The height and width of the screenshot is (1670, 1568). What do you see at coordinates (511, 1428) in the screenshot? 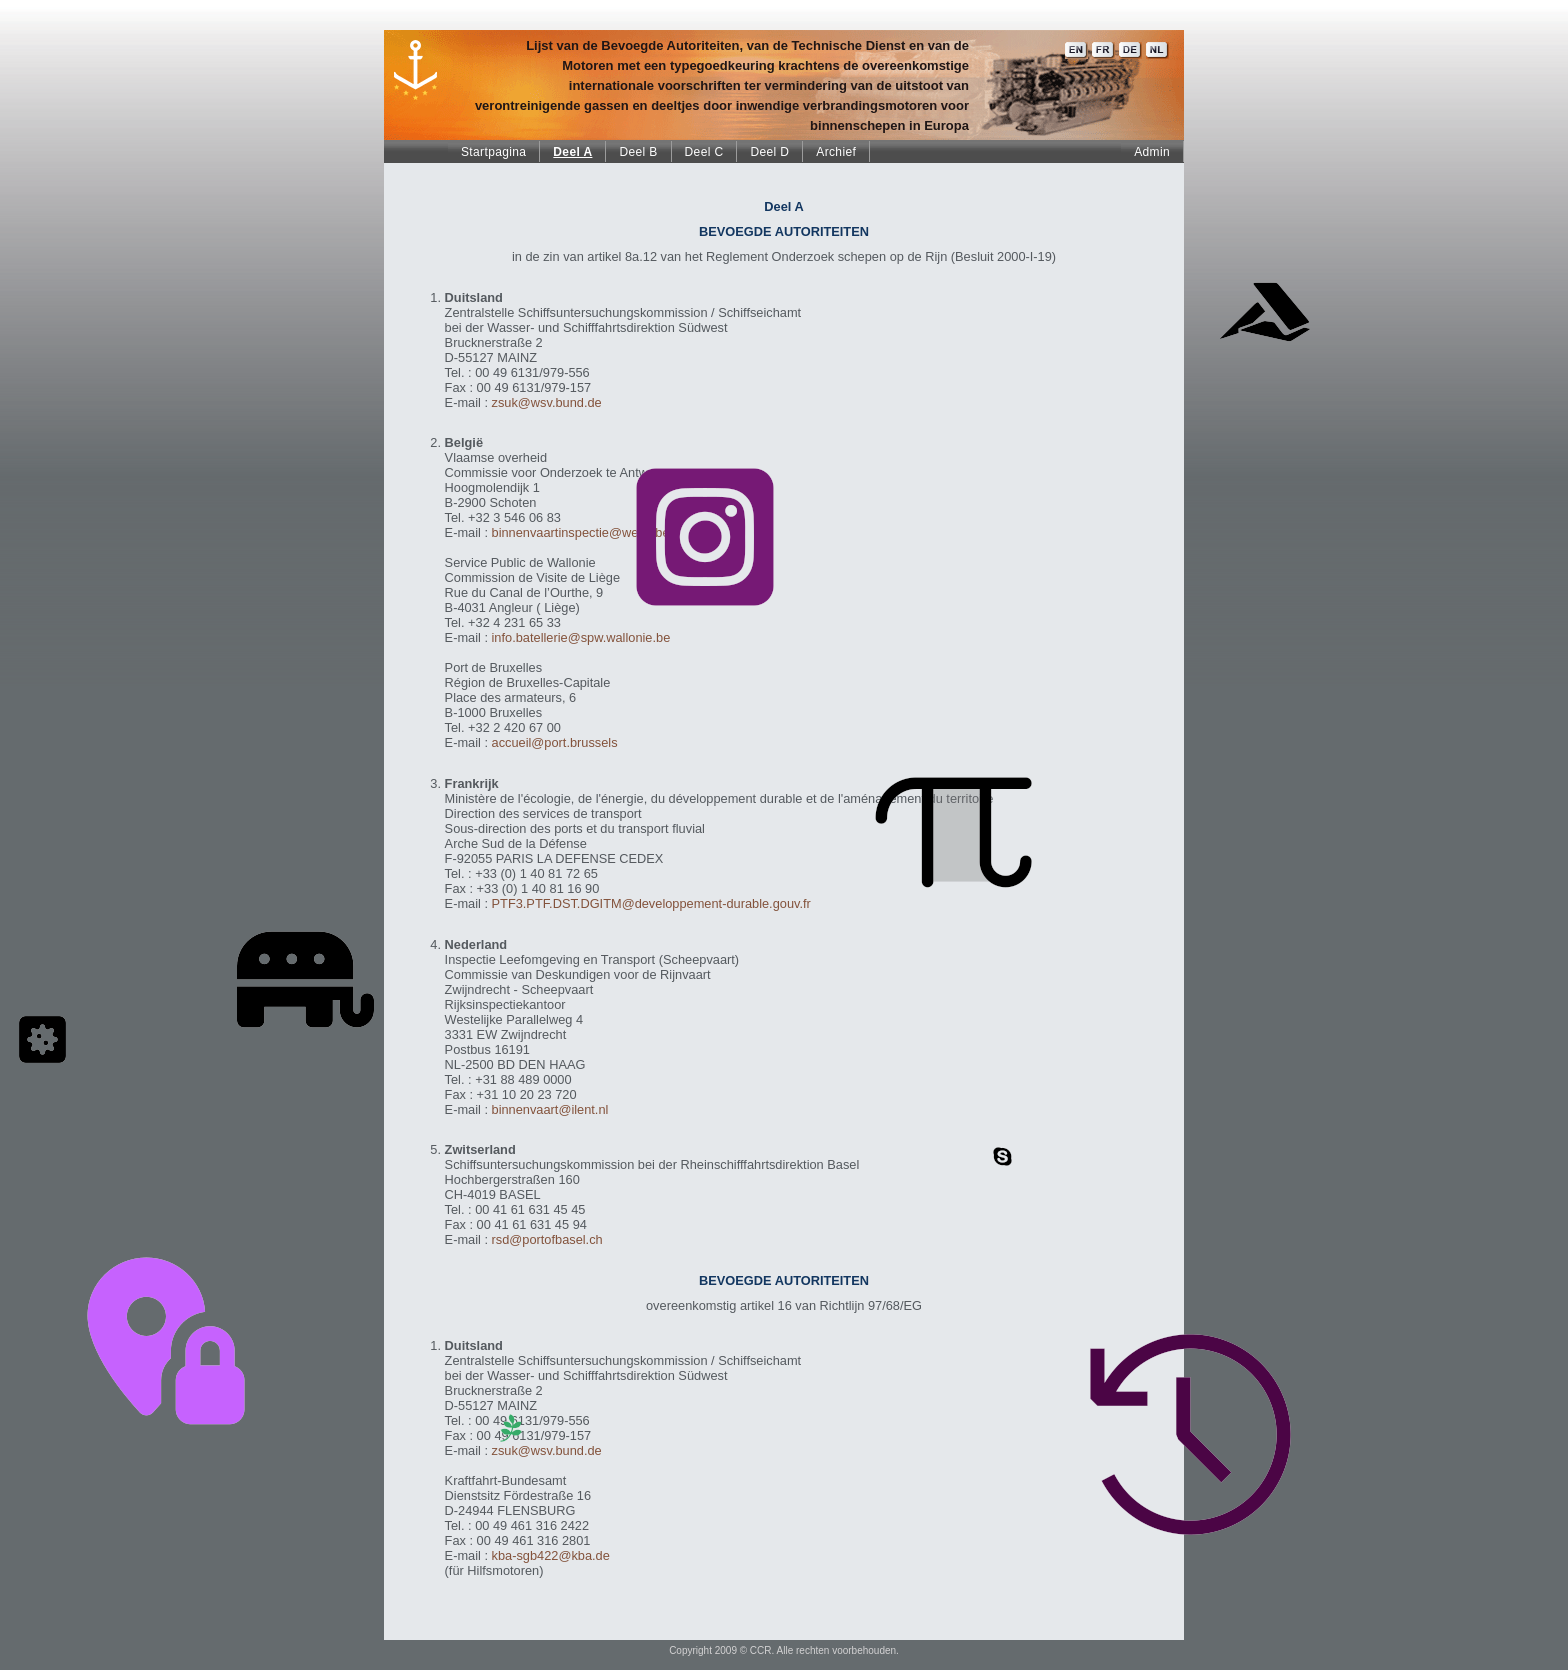
I see `pagelines brand logo` at bounding box center [511, 1428].